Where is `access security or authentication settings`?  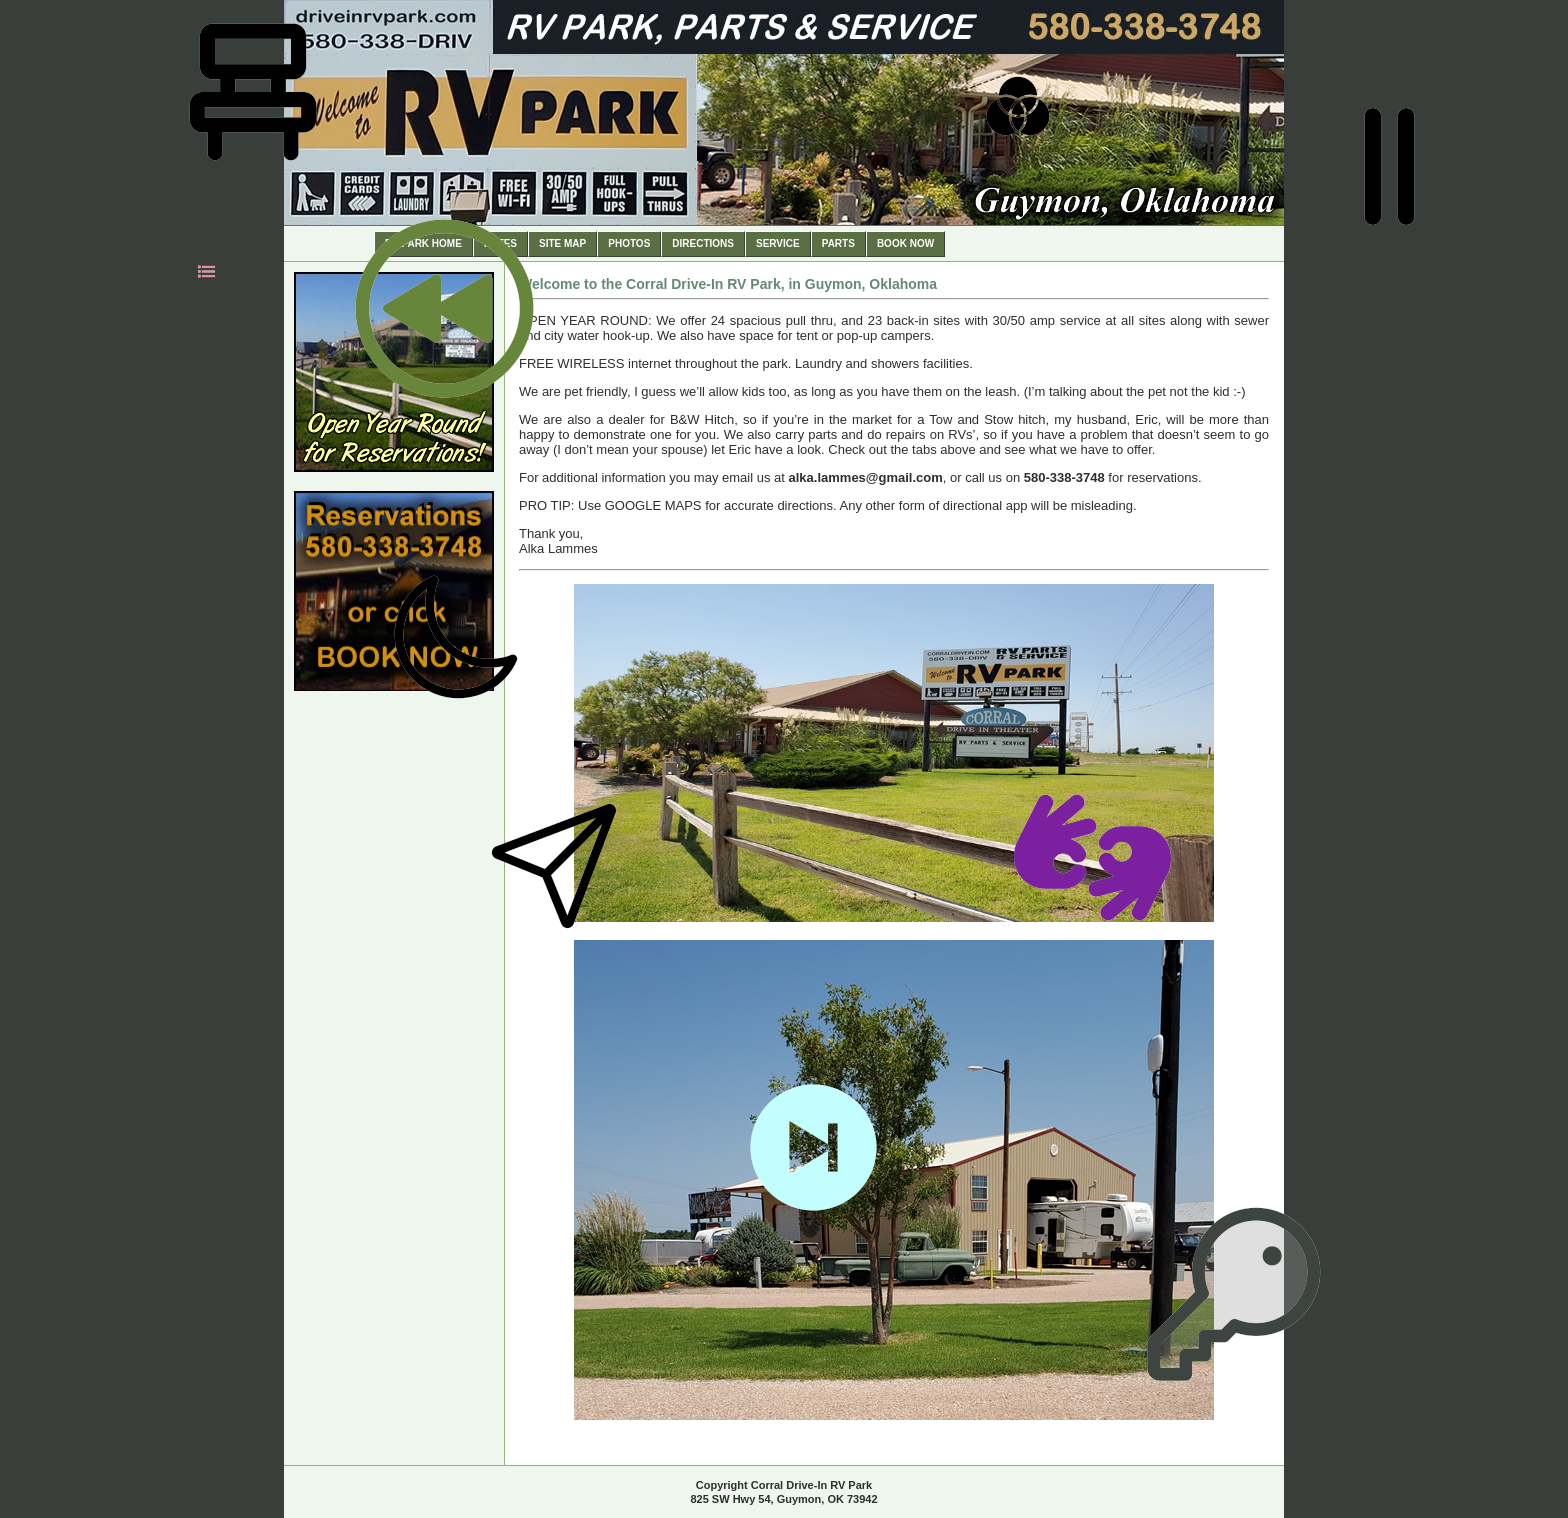 access security or authentication settings is located at coordinates (1230, 1297).